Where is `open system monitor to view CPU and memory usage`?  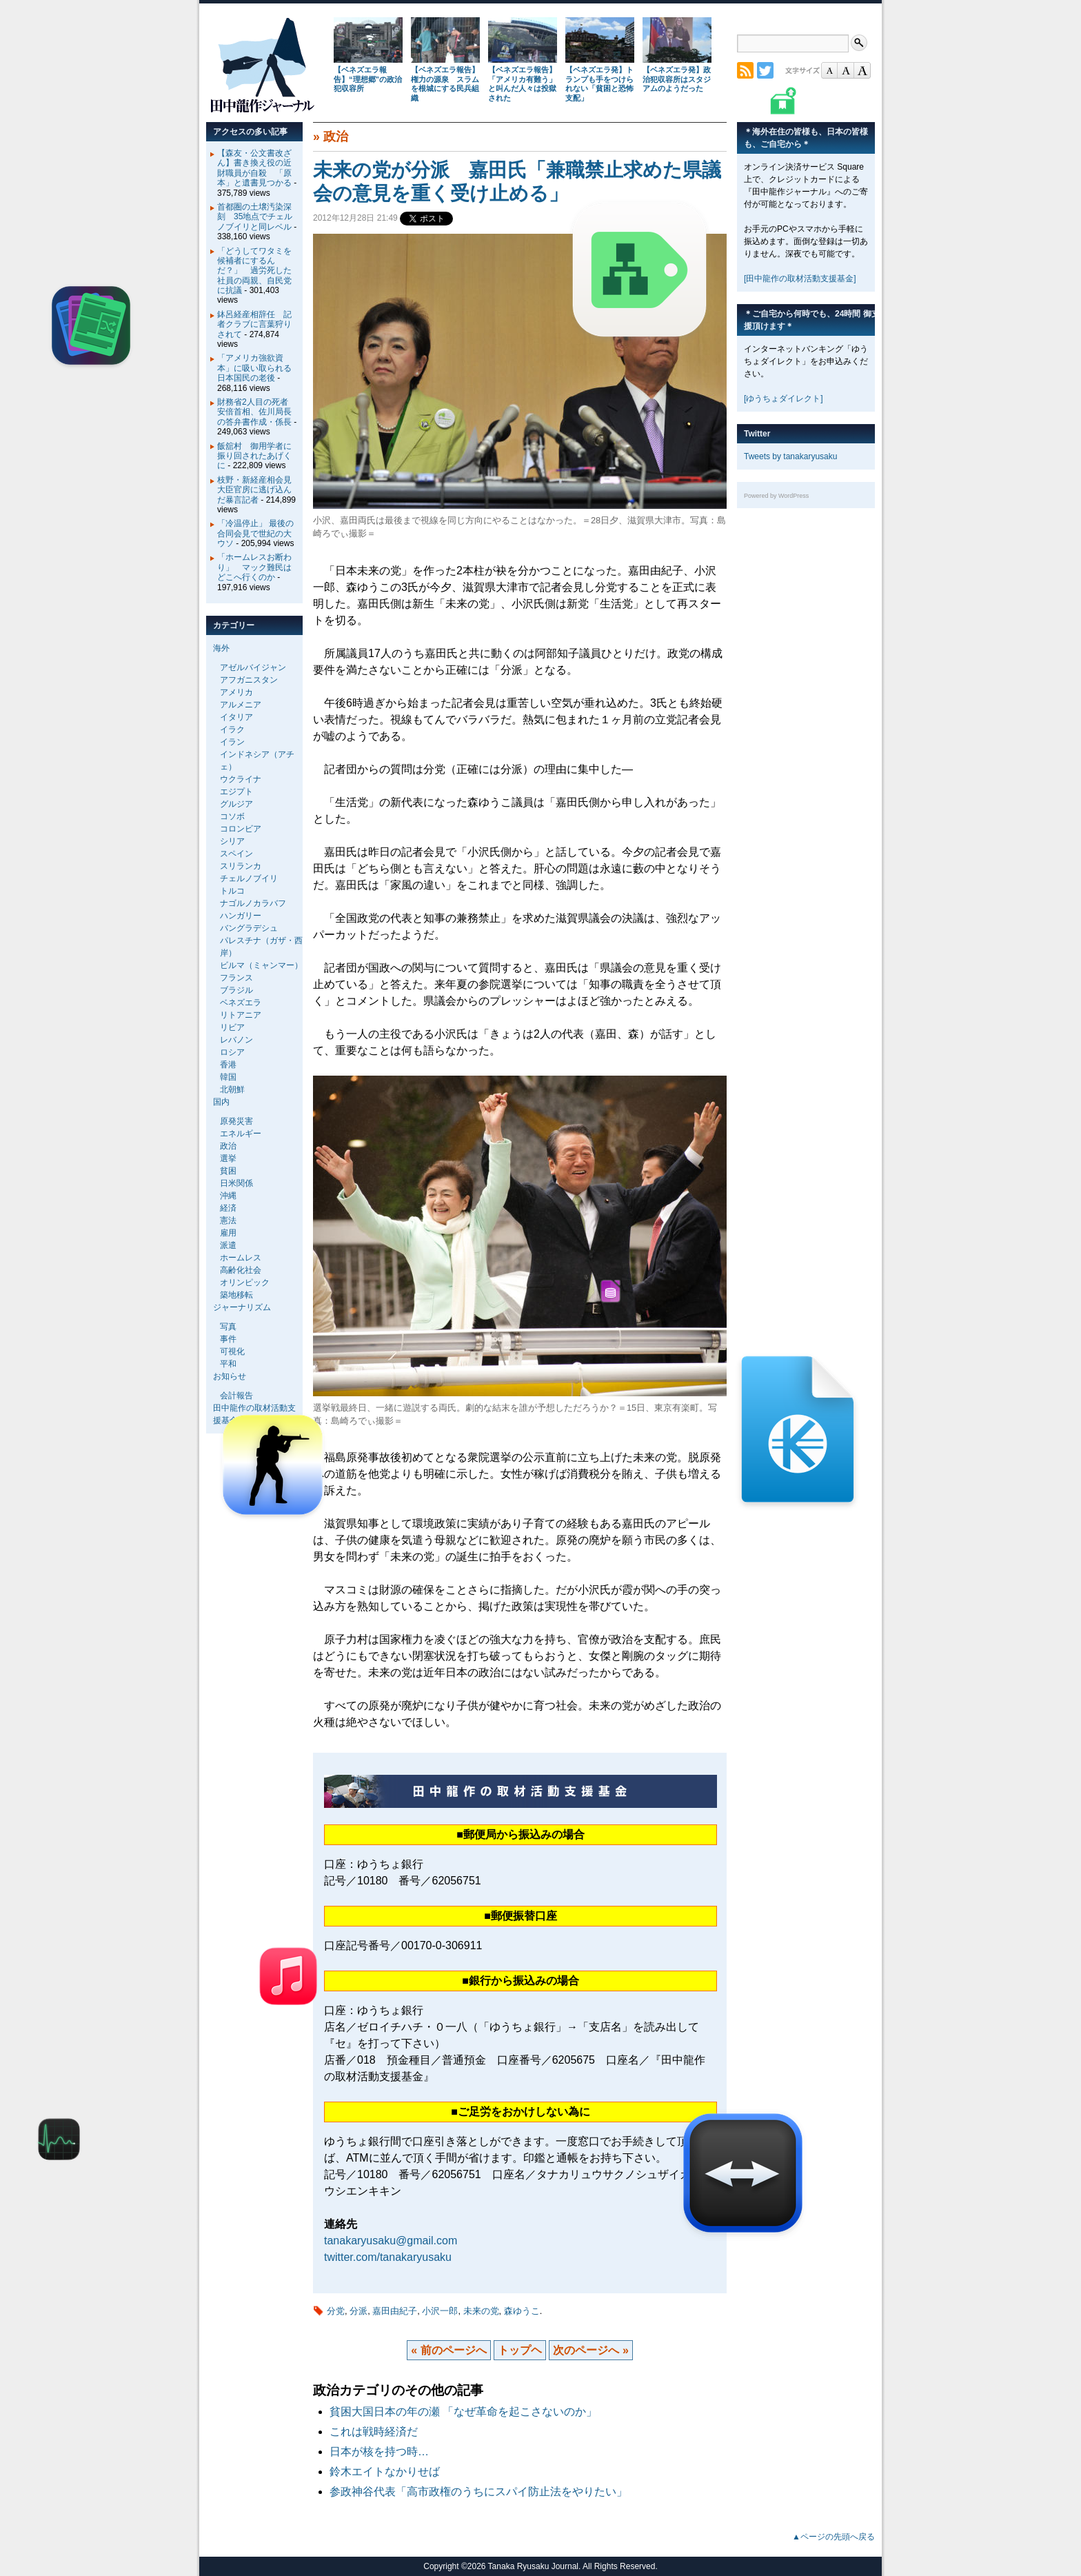
open system monitor to view CPU and memory usage is located at coordinates (59, 2139).